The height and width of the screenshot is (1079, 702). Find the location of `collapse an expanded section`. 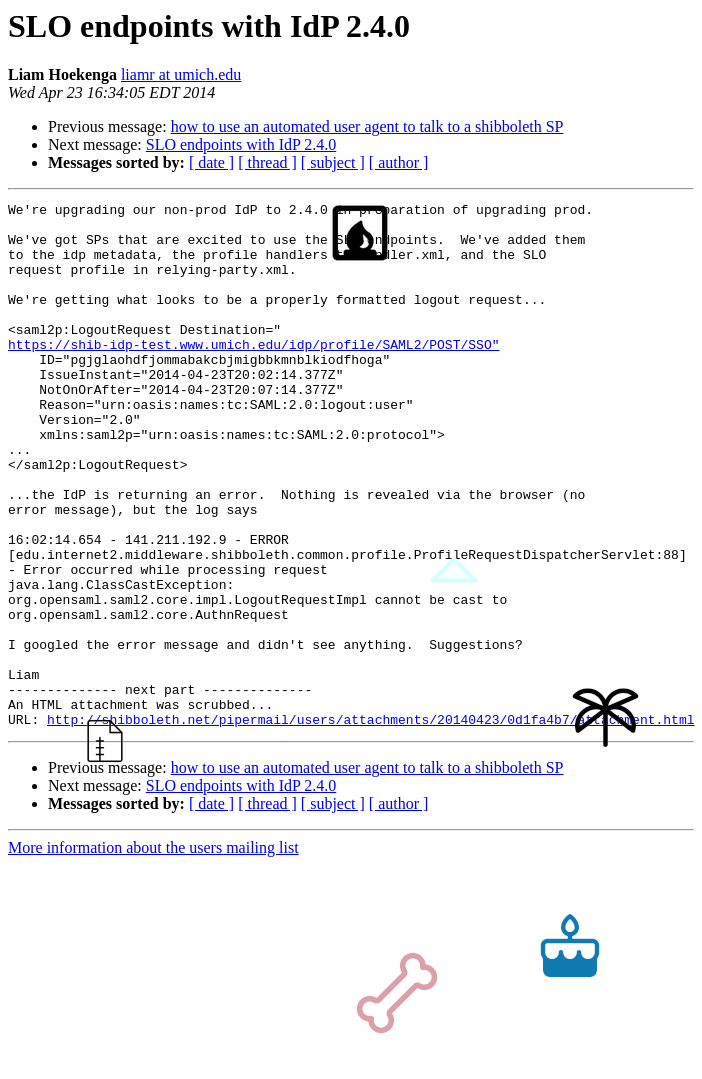

collapse an expanded section is located at coordinates (454, 572).